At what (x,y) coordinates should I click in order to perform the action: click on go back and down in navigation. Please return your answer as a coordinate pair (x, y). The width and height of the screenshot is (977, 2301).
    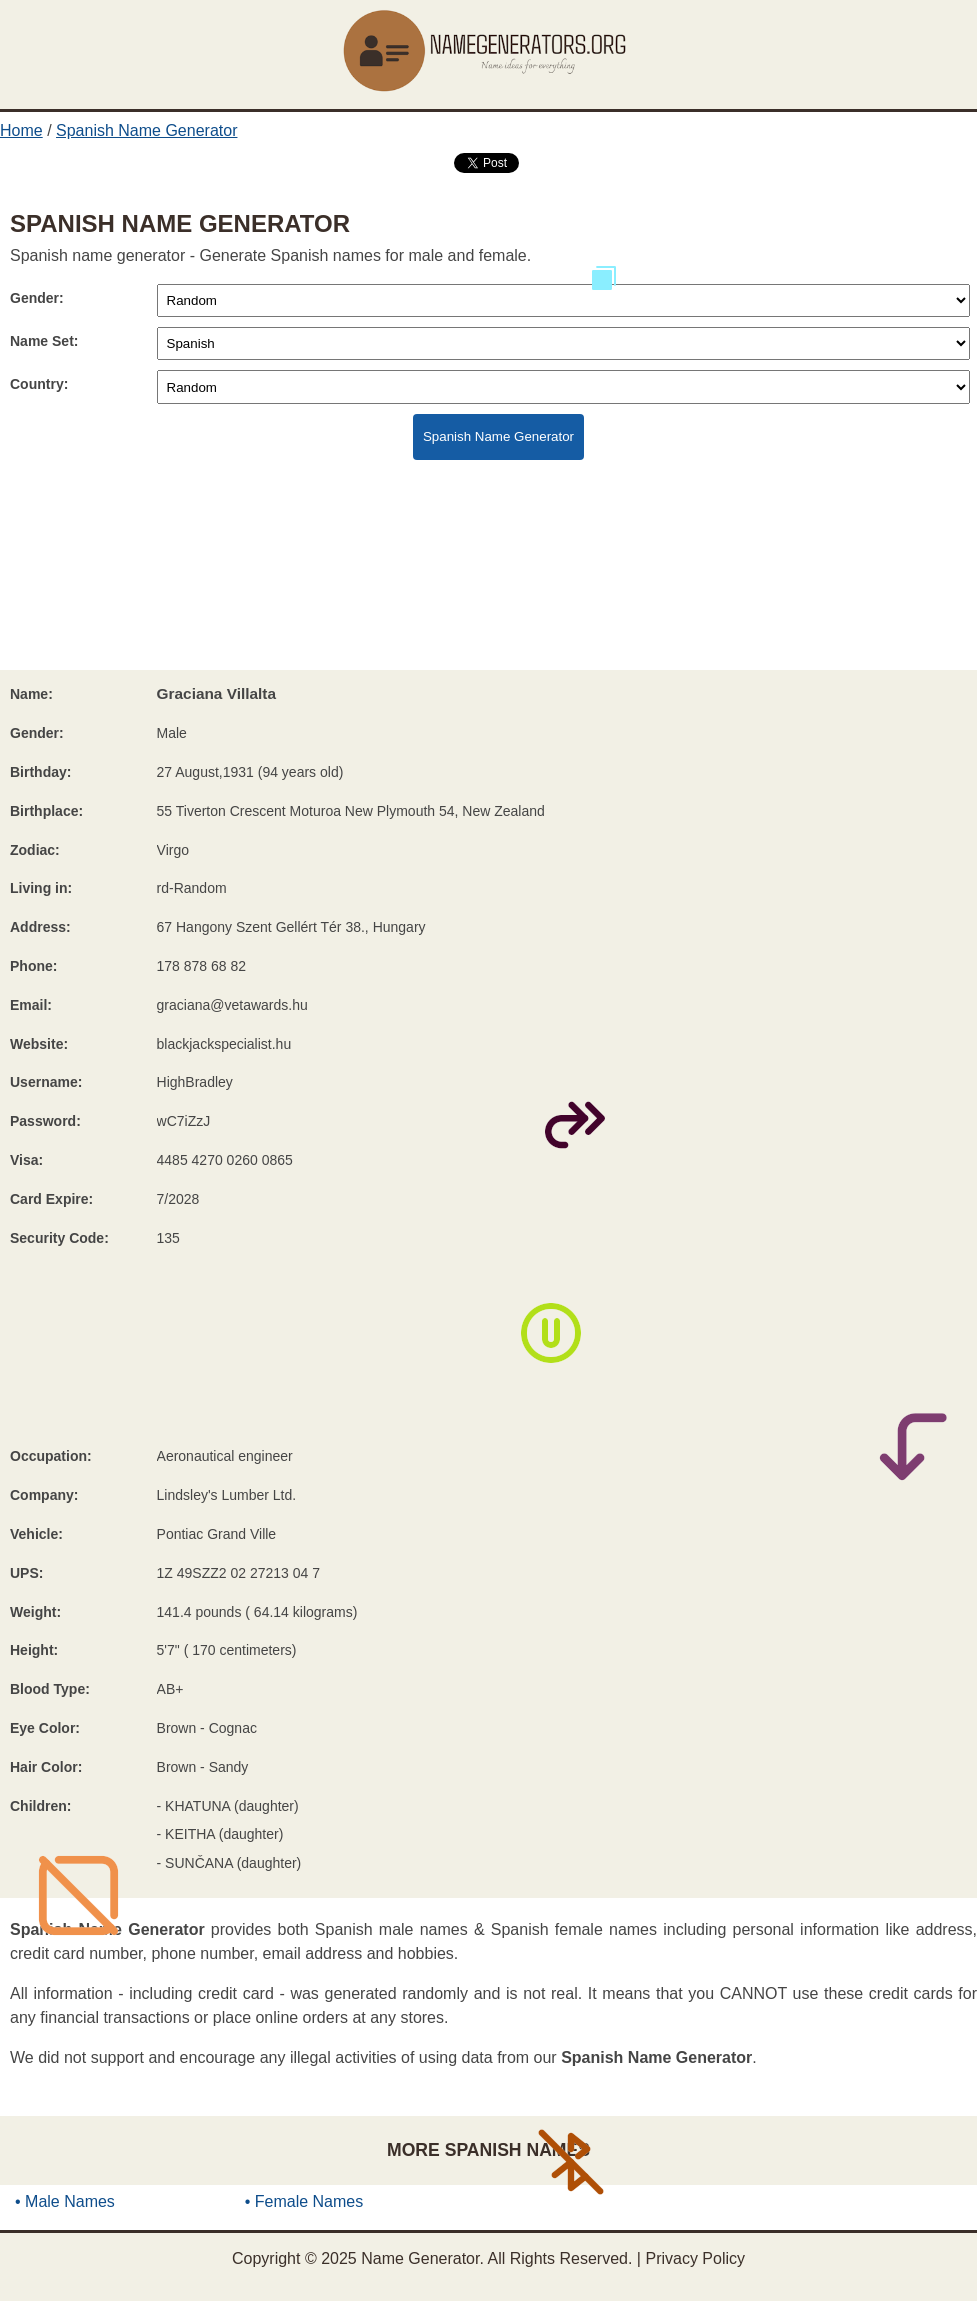
    Looking at the image, I should click on (915, 1444).